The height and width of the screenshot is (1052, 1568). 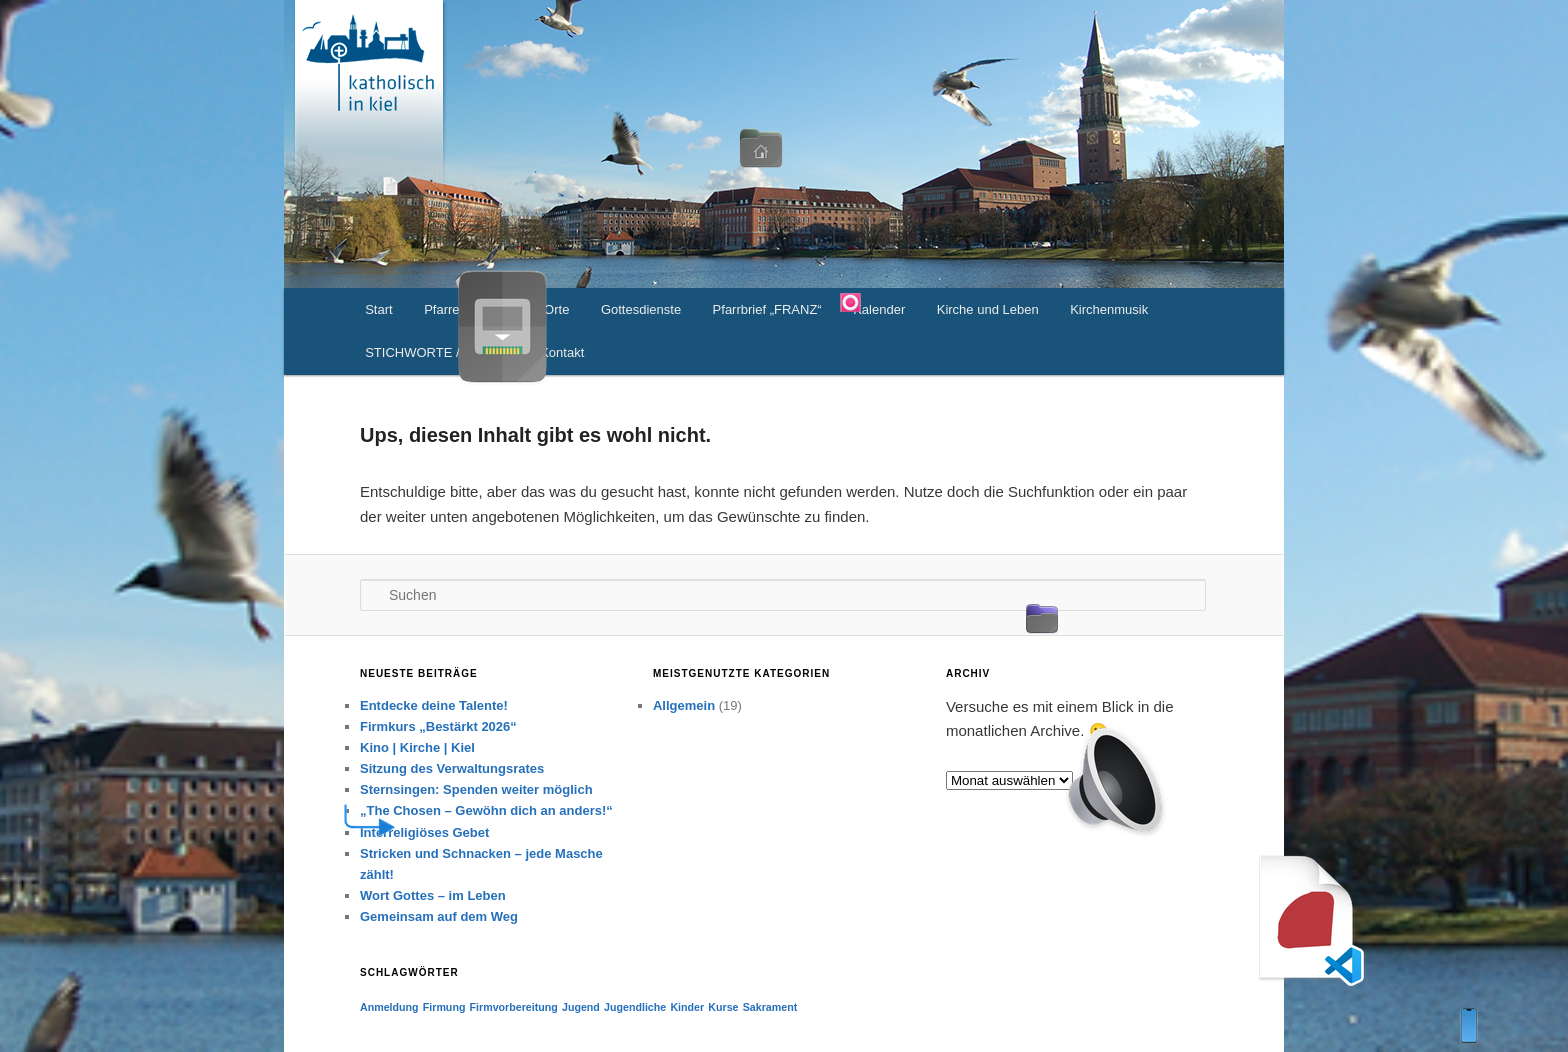 What do you see at coordinates (1469, 1026) in the screenshot?
I see `iPhone 15 device icon` at bounding box center [1469, 1026].